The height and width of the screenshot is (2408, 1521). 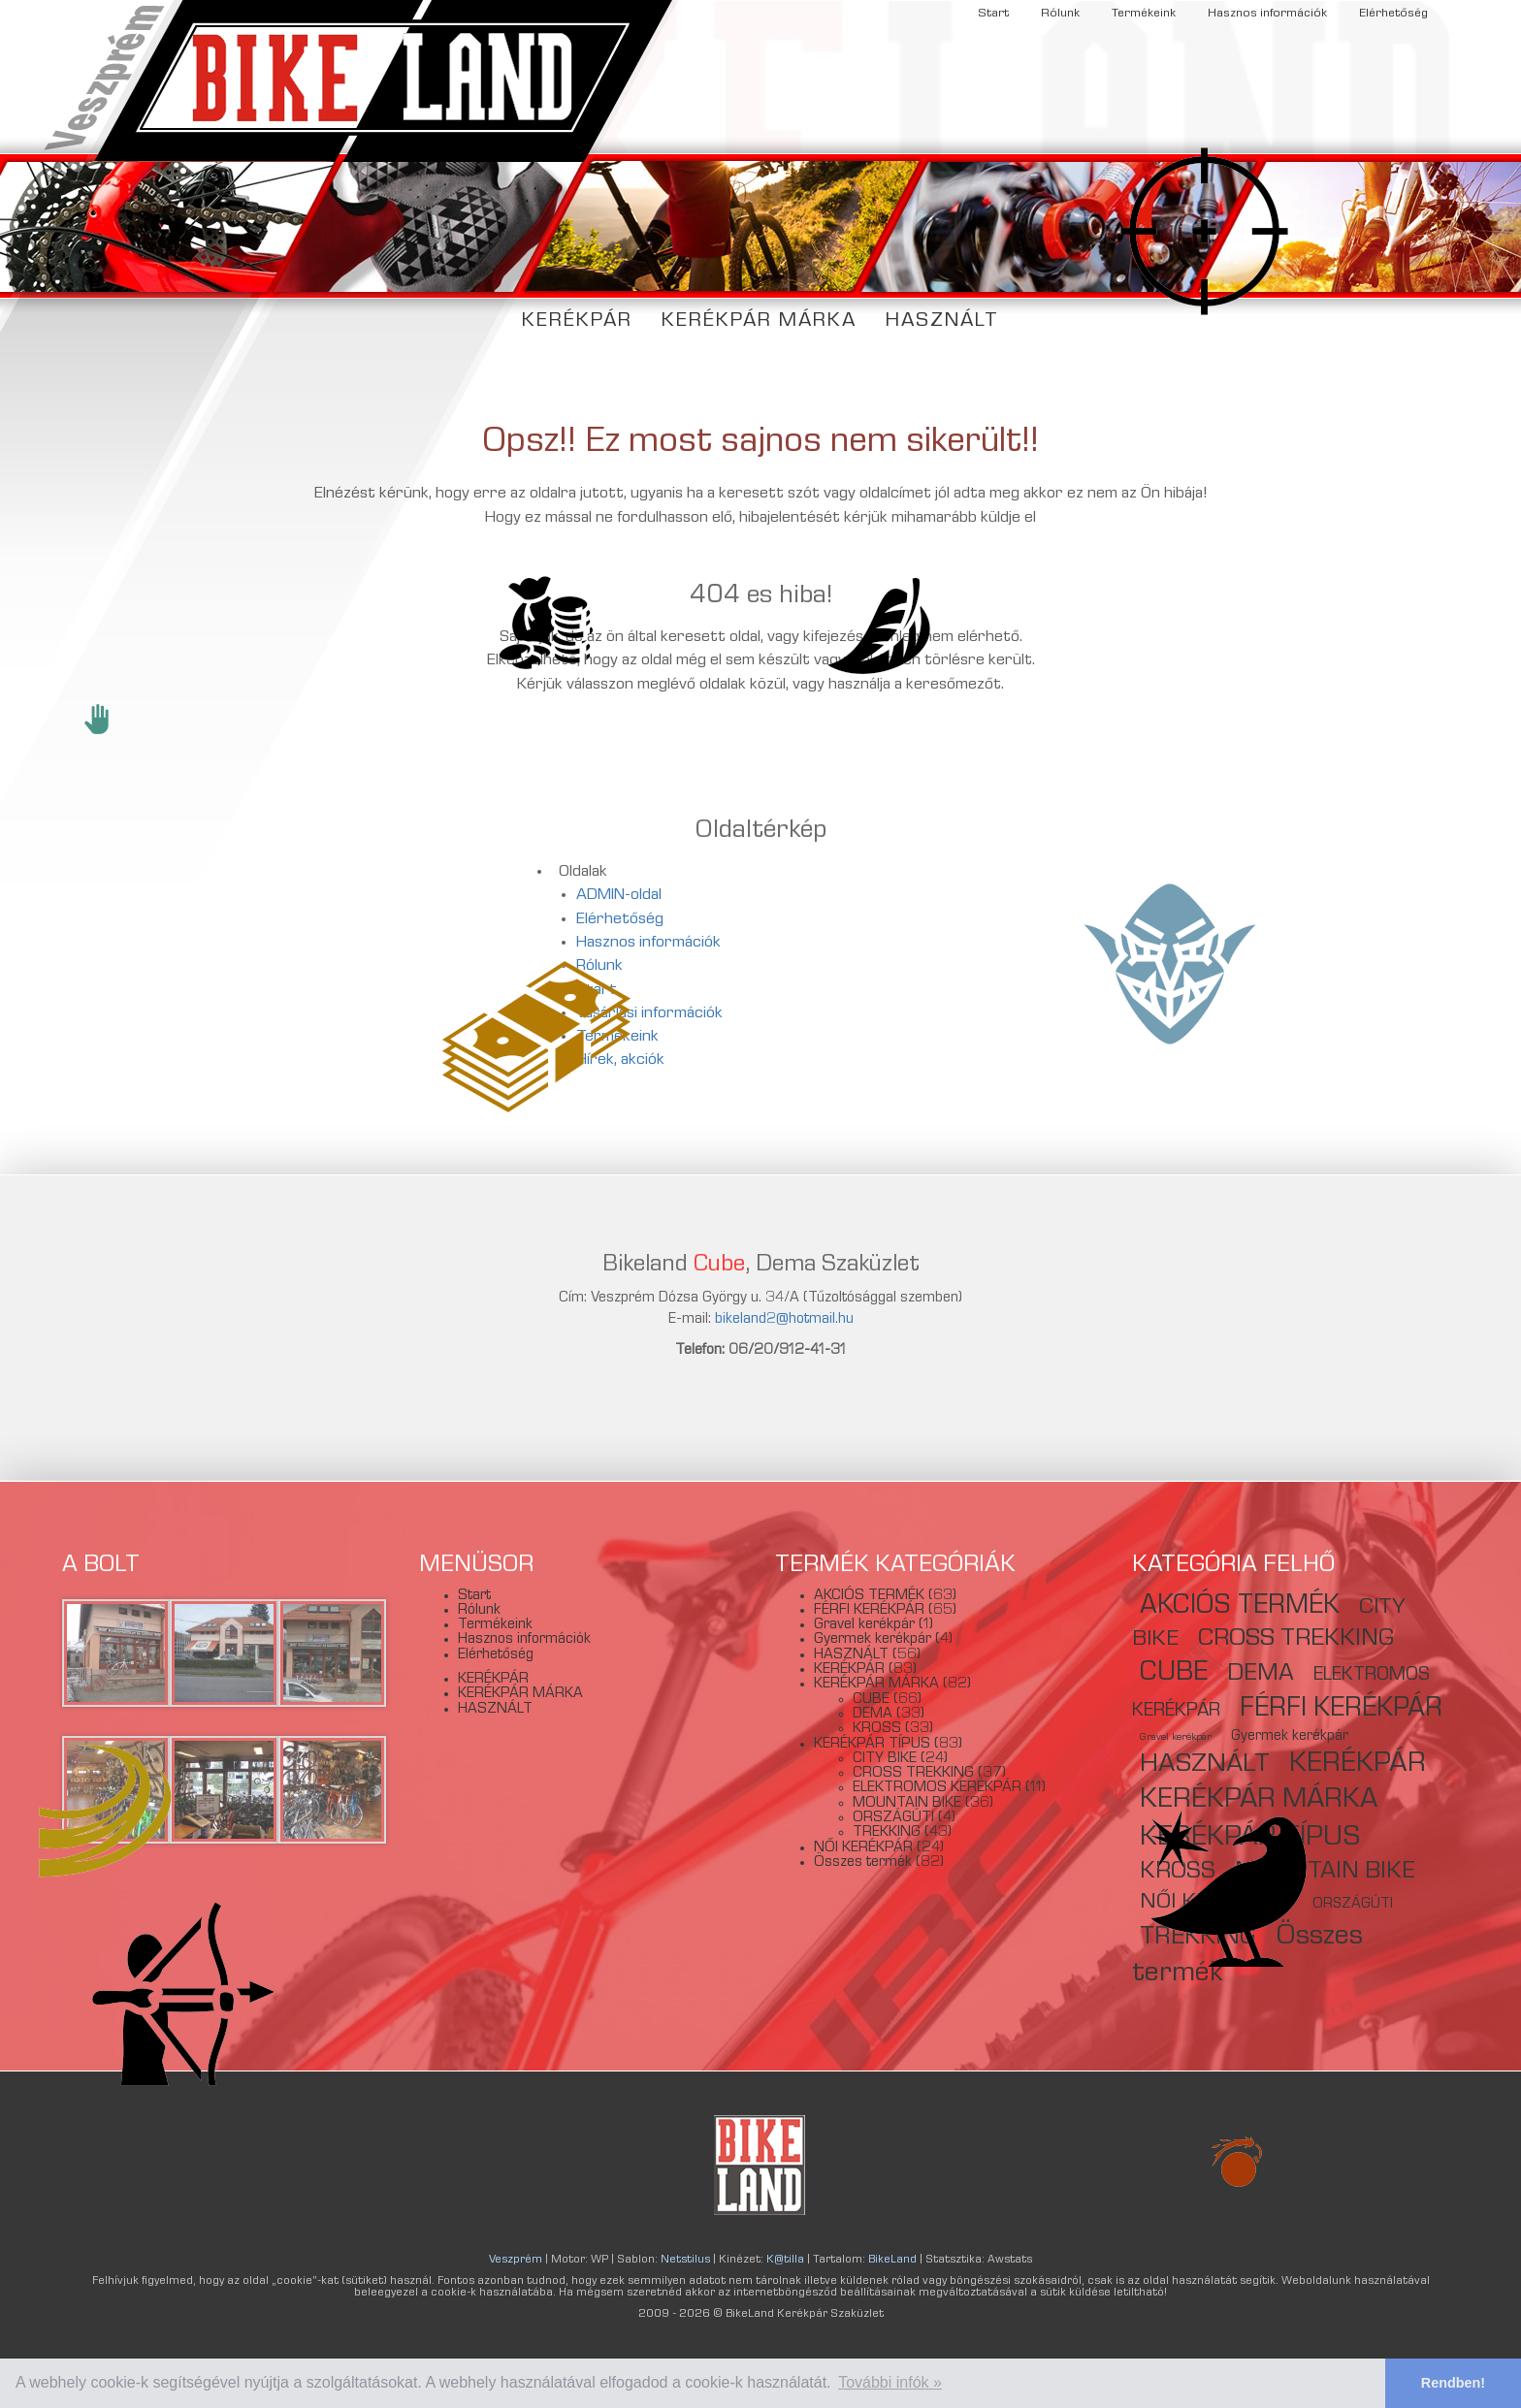 I want to click on activate a bomb or explosive item in-game, so click(x=1237, y=2162).